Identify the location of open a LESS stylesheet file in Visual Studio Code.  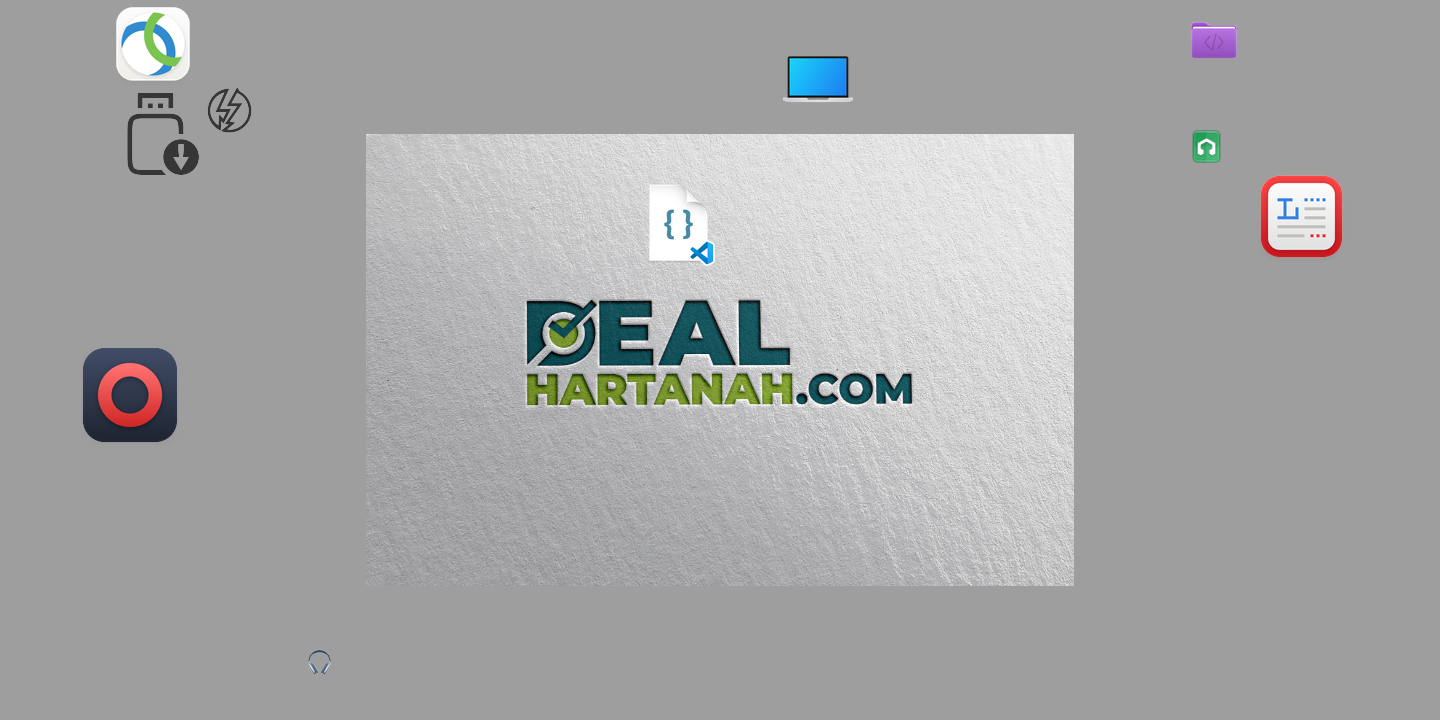
(678, 224).